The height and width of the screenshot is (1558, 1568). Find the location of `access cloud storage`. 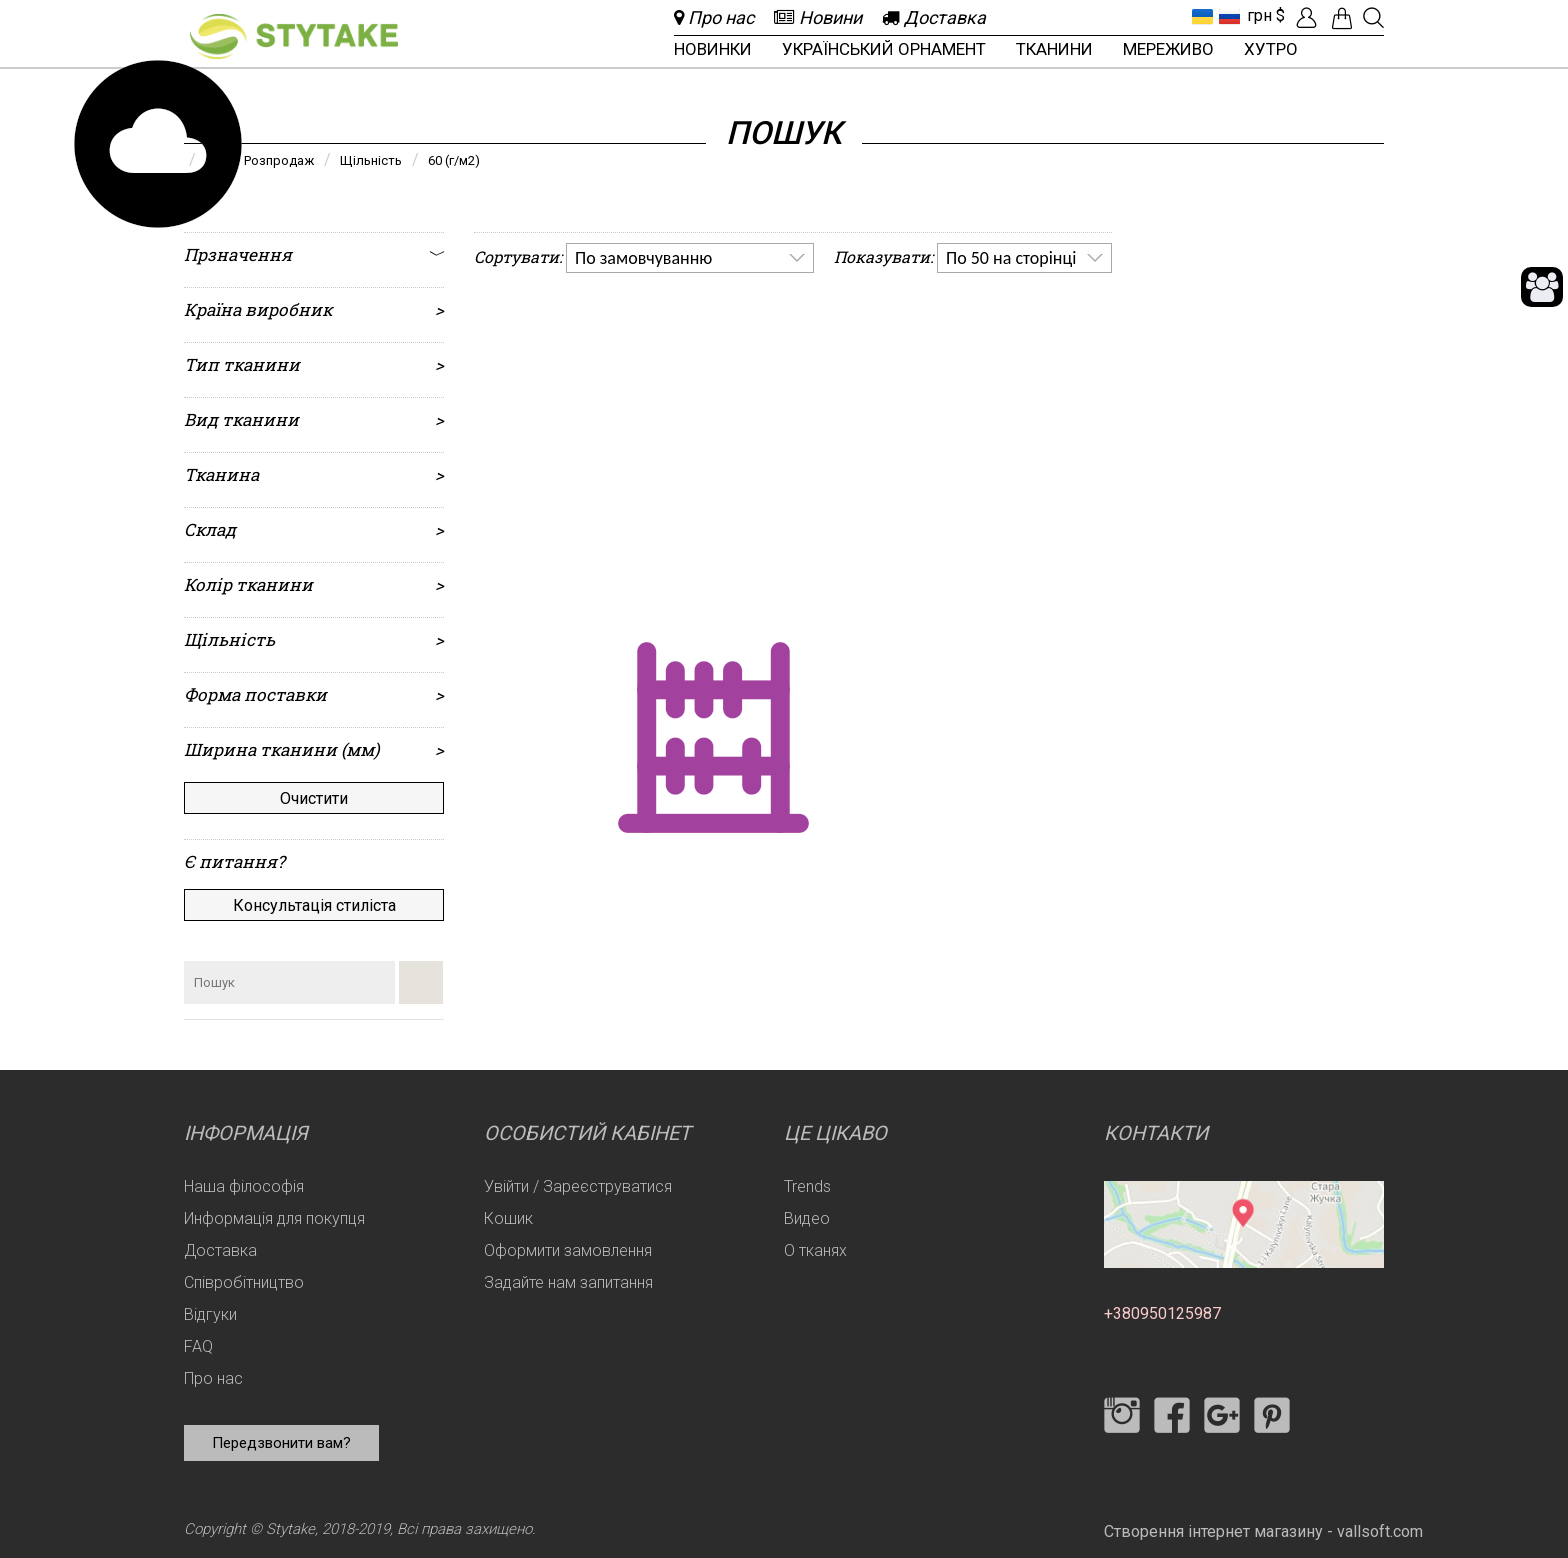

access cloud storage is located at coordinates (158, 144).